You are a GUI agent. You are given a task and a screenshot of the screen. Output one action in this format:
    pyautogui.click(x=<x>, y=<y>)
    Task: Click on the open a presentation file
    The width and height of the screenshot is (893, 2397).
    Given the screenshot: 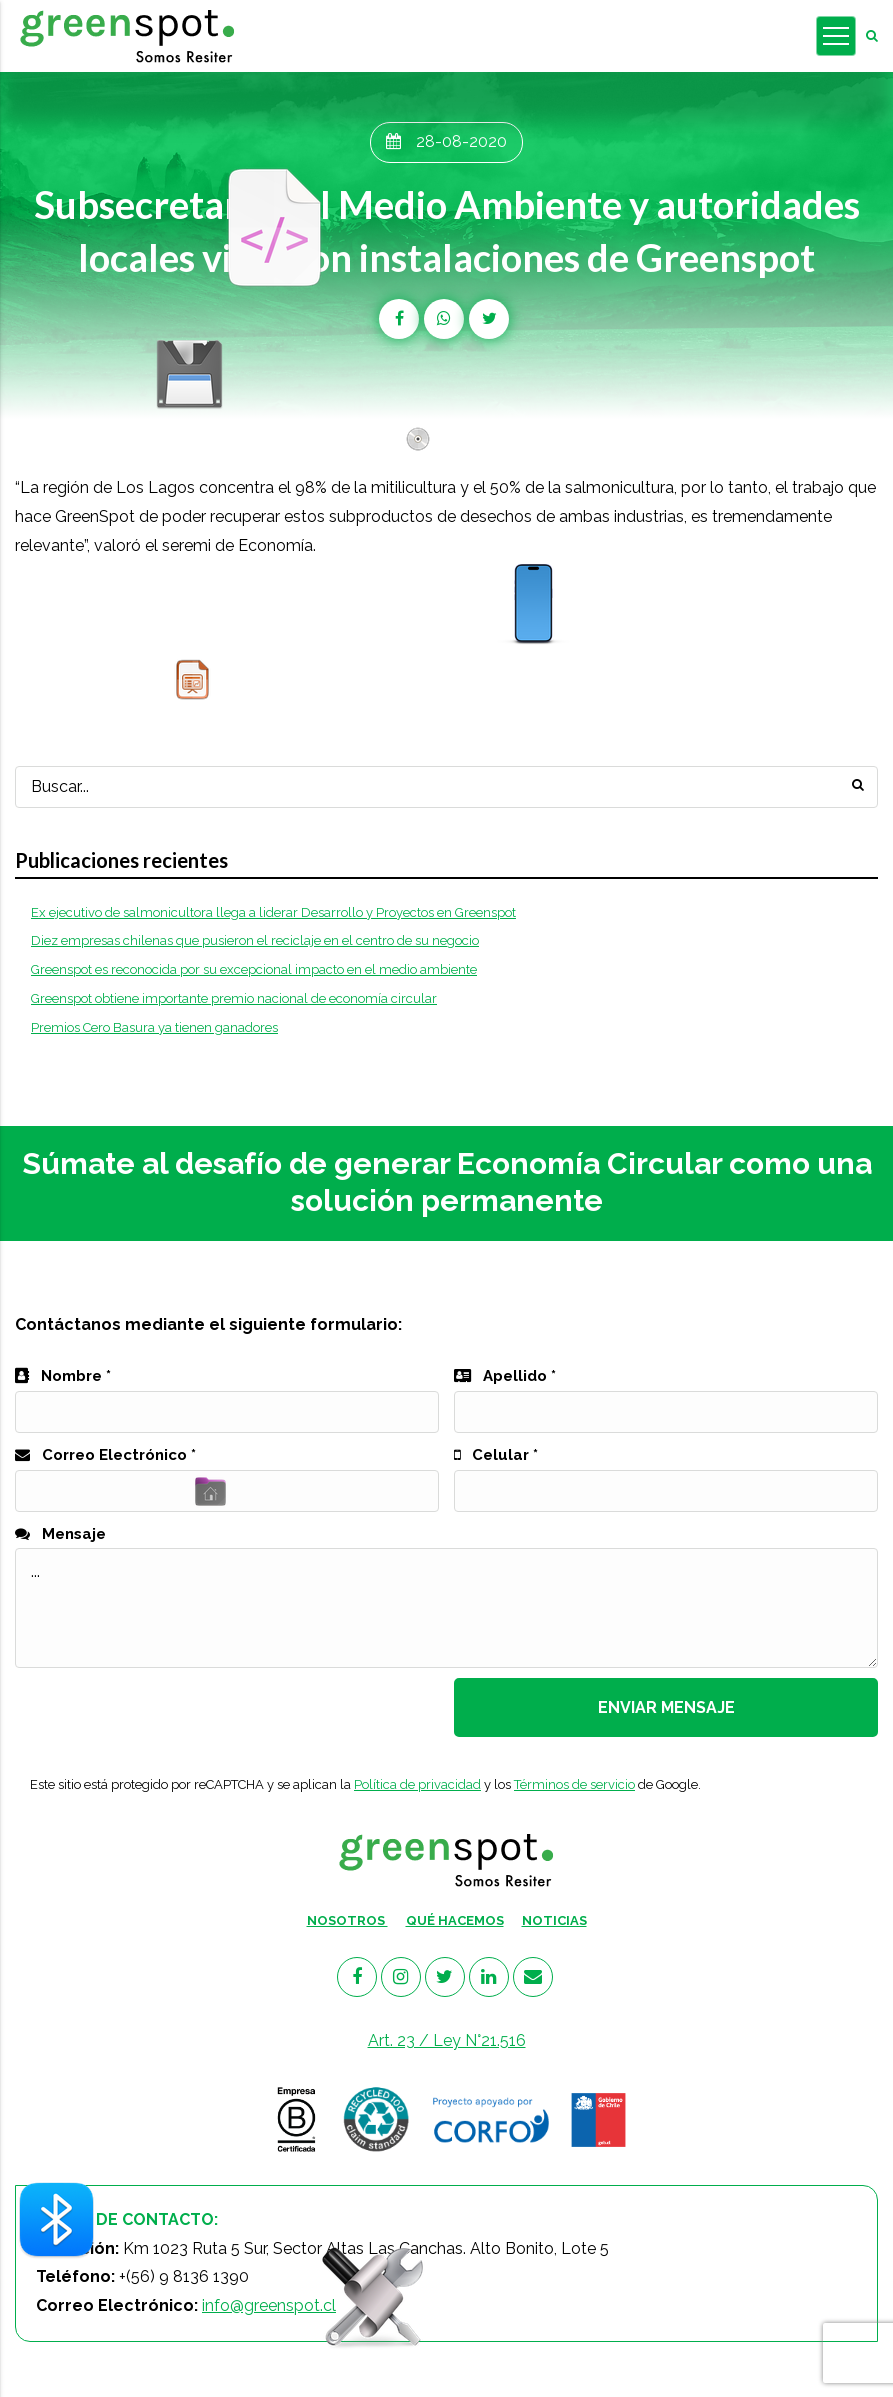 What is the action you would take?
    pyautogui.click(x=192, y=679)
    